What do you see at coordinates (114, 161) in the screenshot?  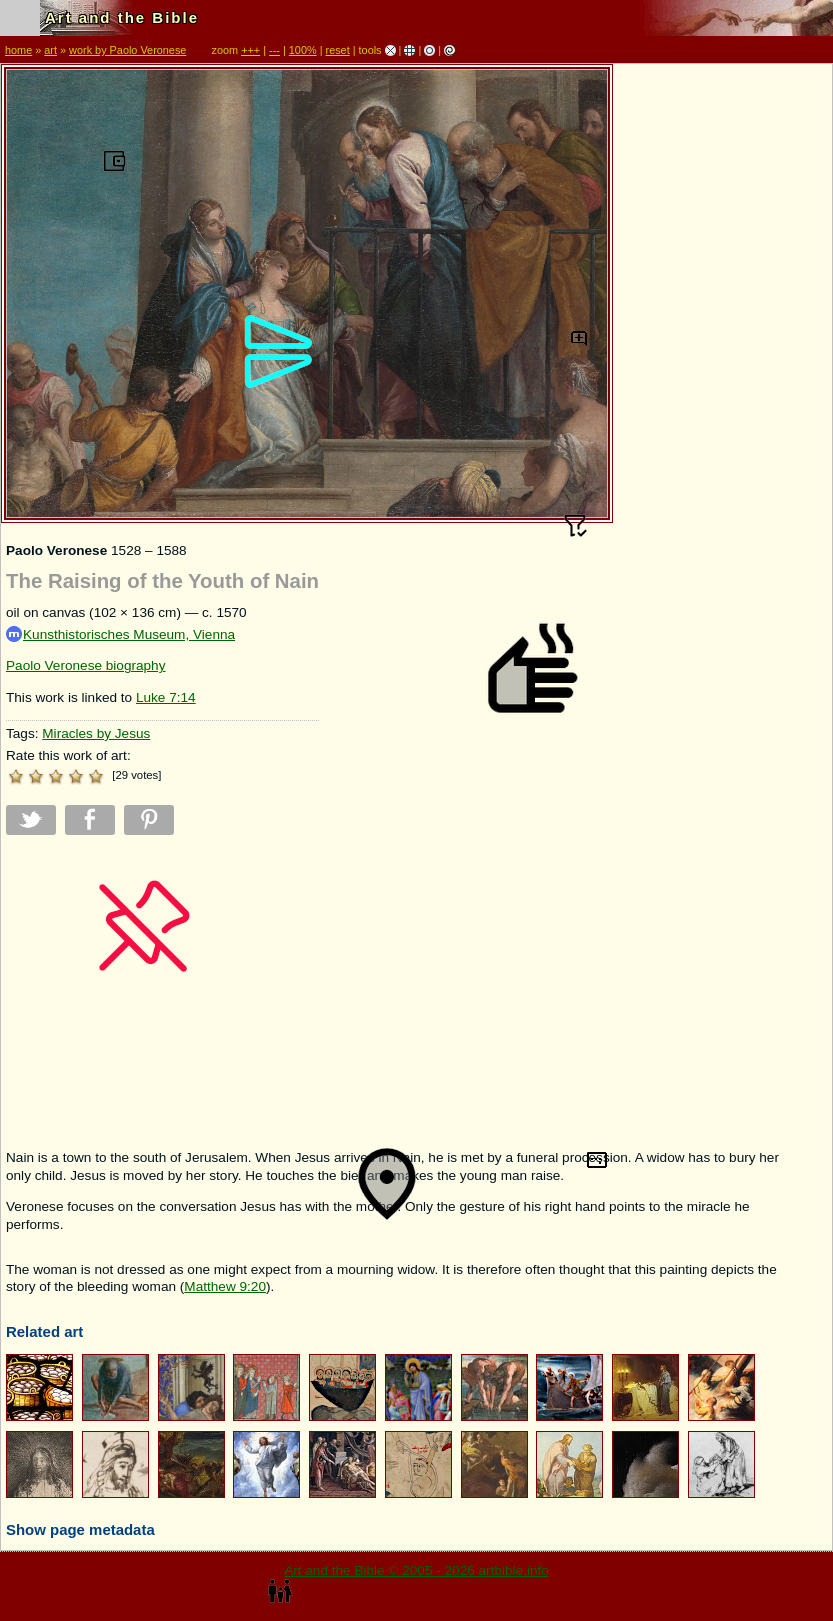 I see `access your wallet or payment methods` at bounding box center [114, 161].